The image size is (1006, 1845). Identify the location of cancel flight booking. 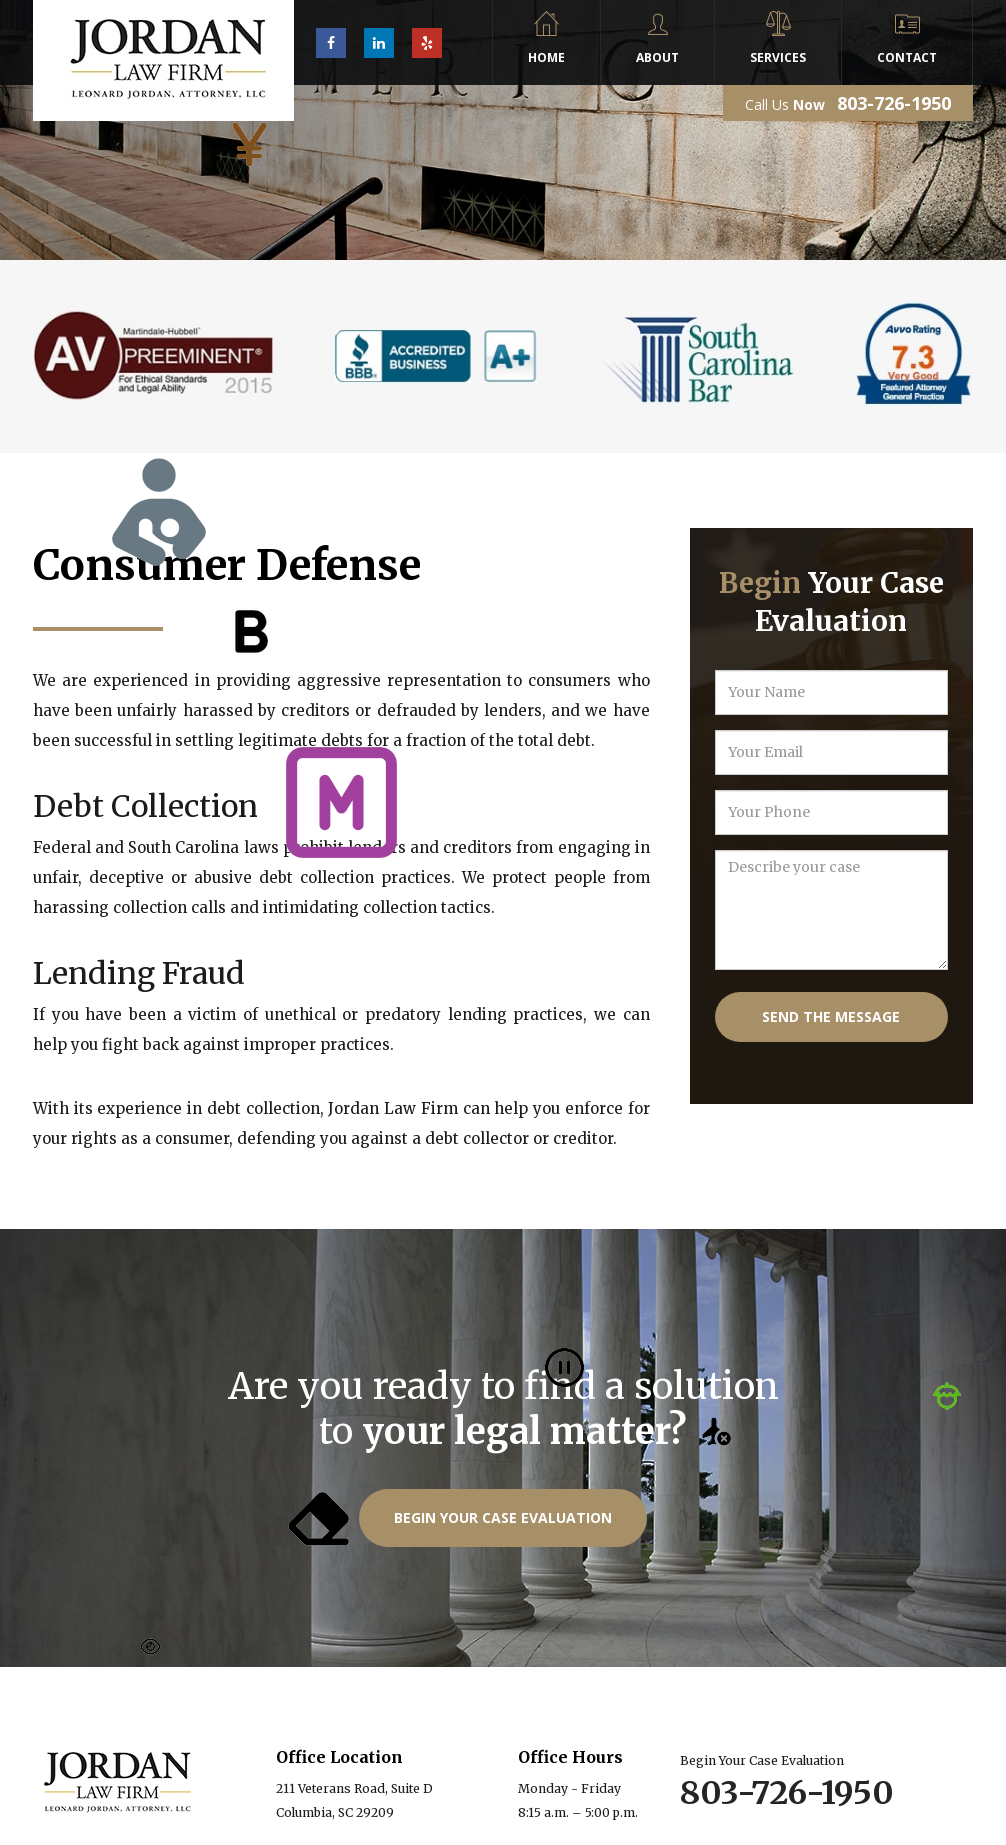
(715, 1431).